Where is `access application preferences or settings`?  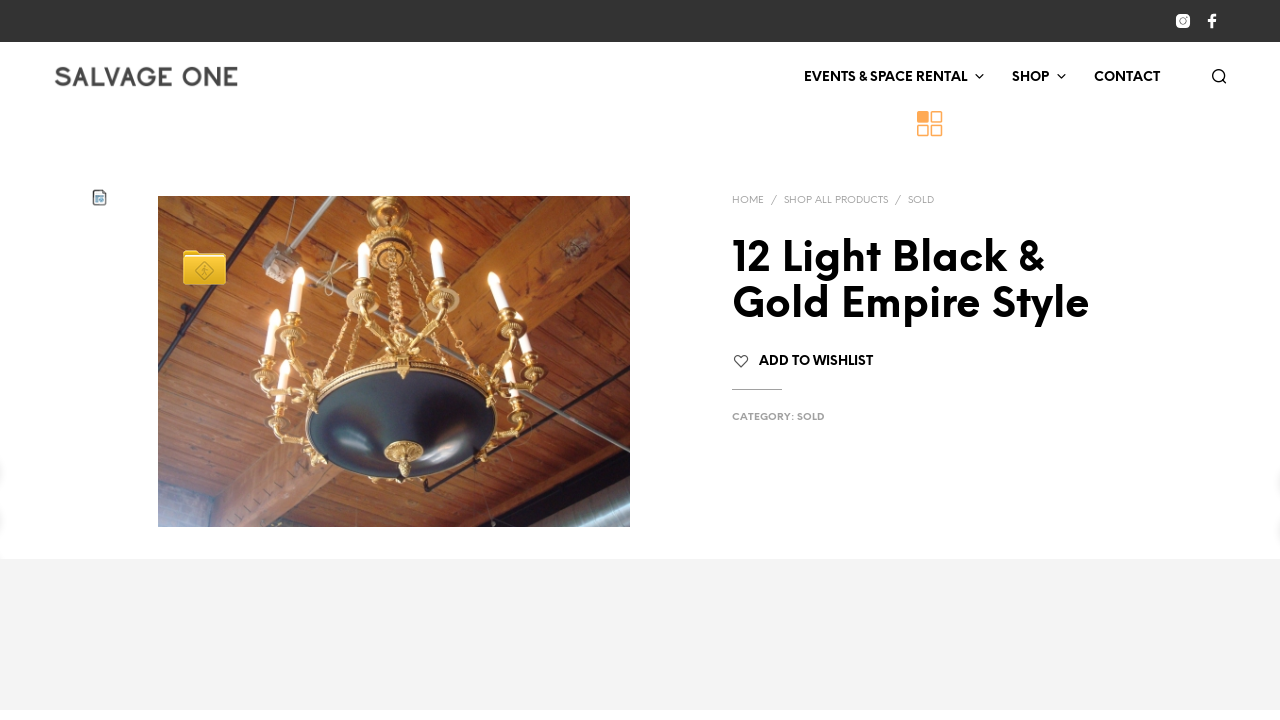 access application preferences or settings is located at coordinates (930, 124).